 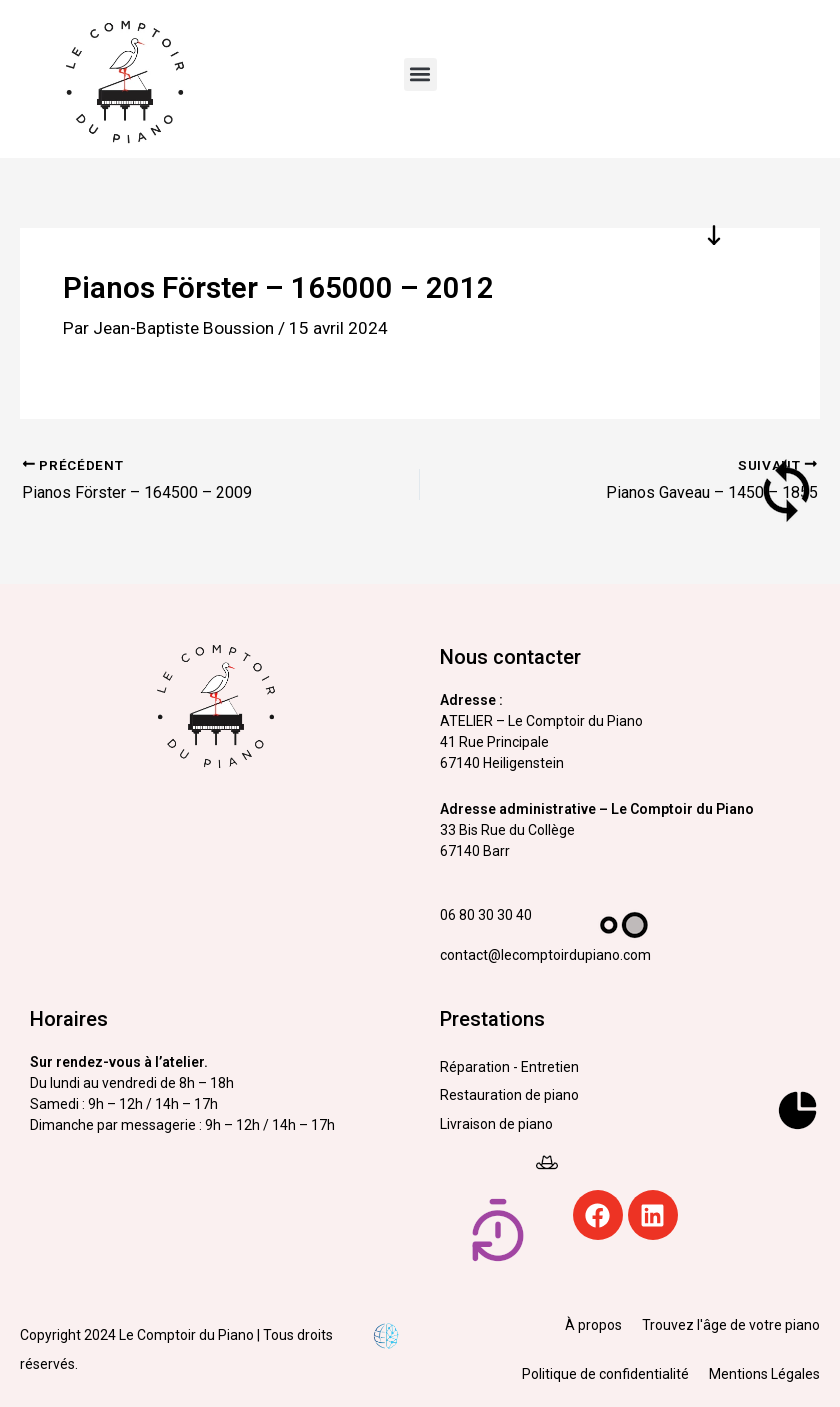 I want to click on view analytics or statistics, so click(x=797, y=1110).